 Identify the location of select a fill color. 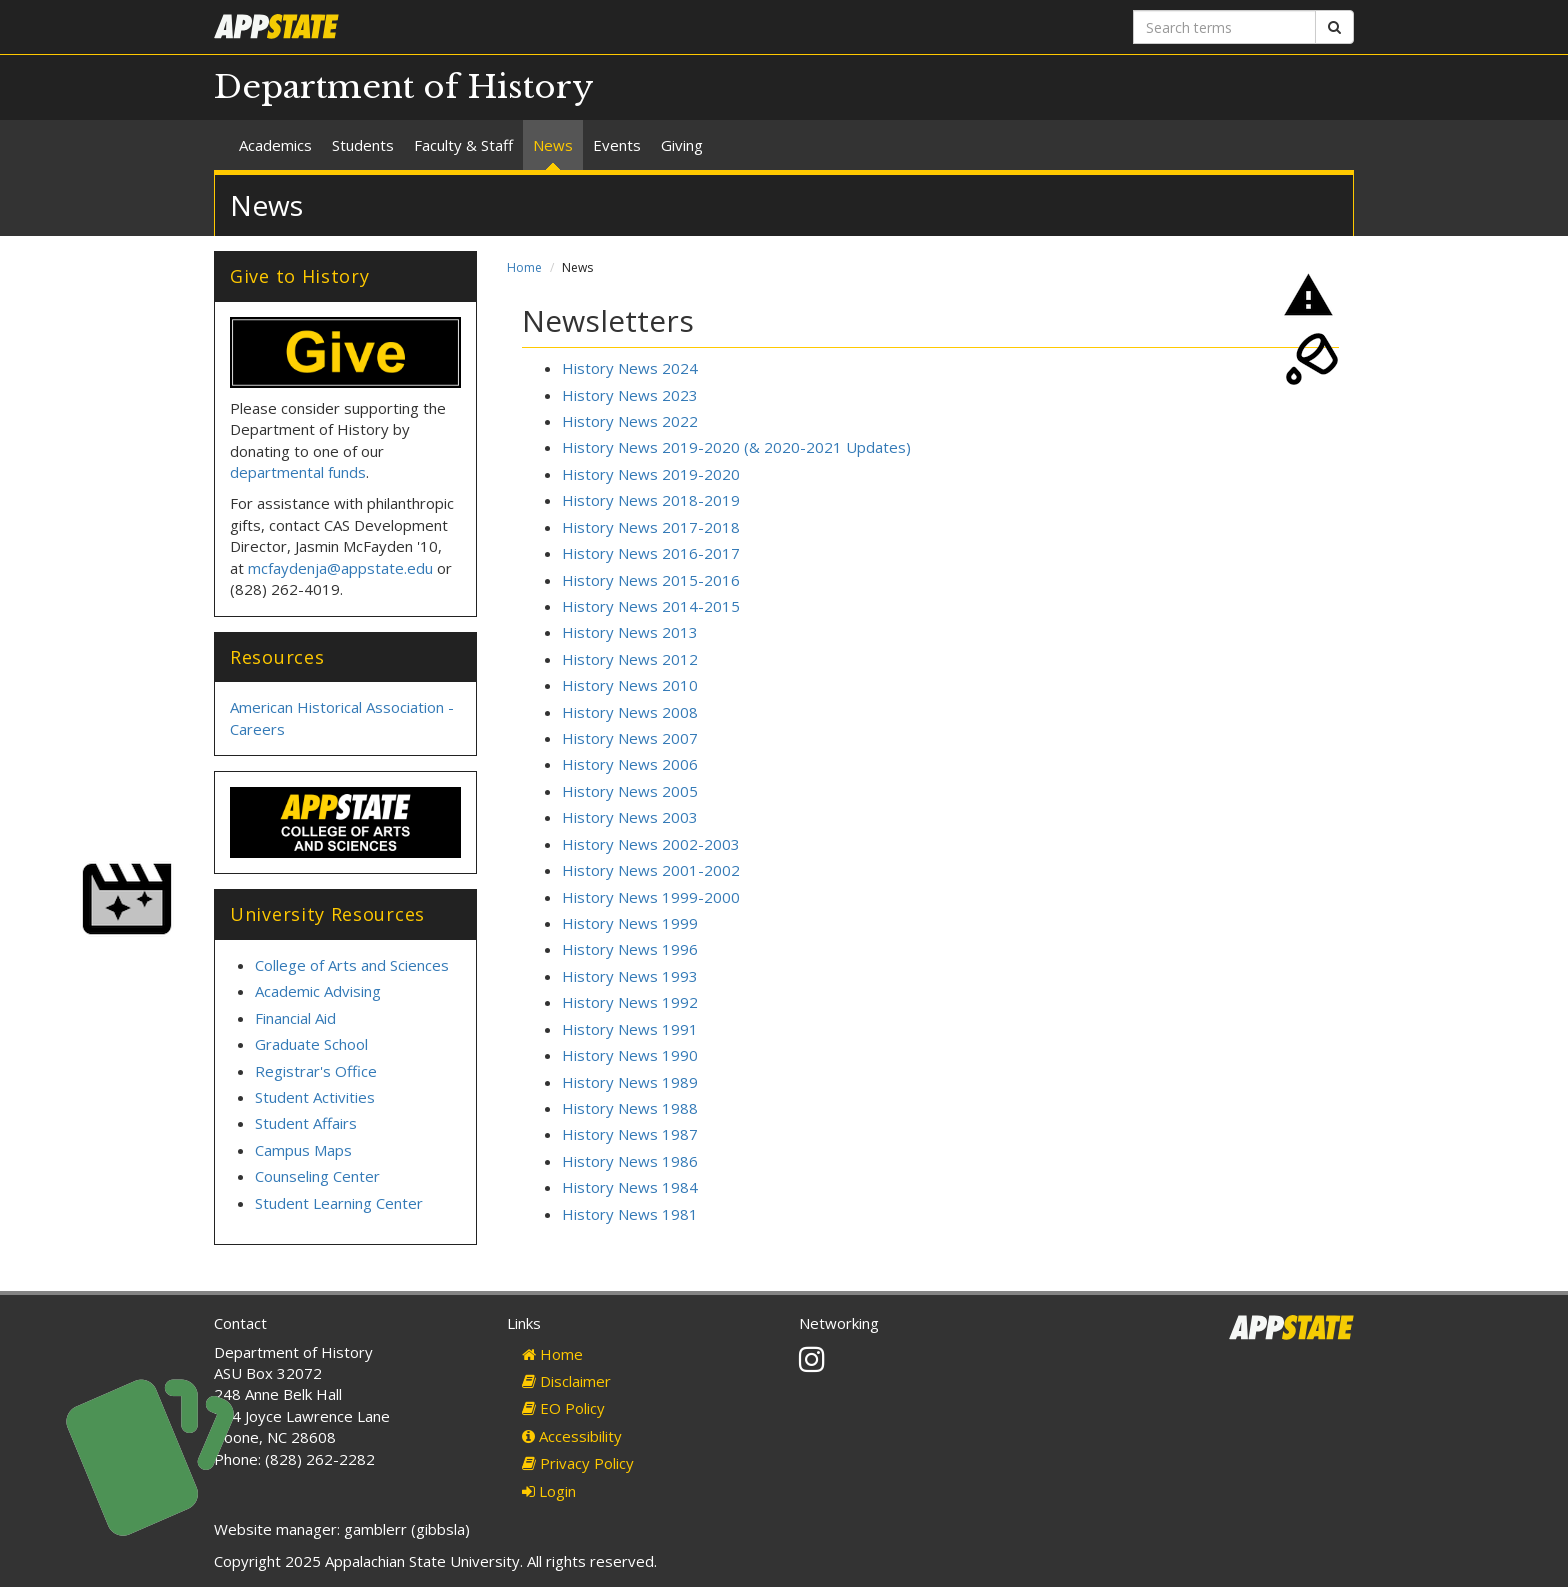
(1312, 359).